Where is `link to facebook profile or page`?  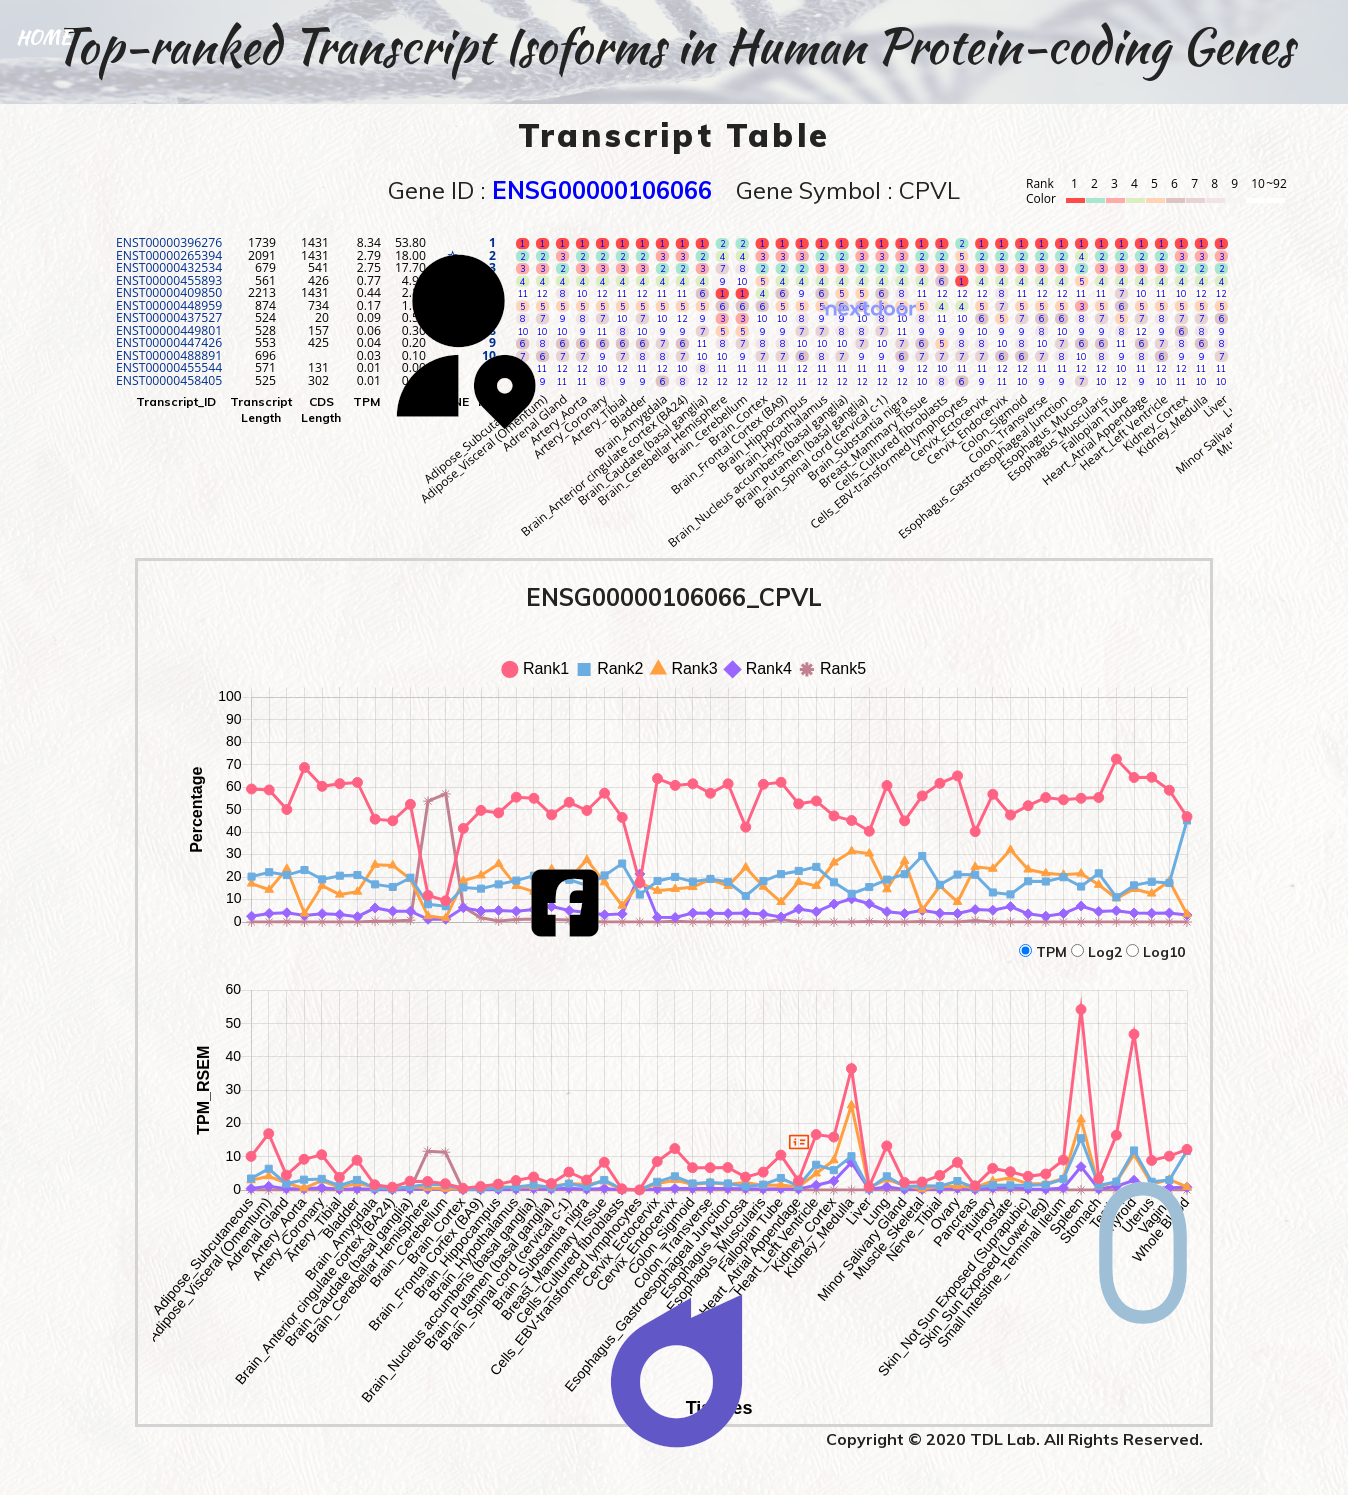 link to facebook profile or page is located at coordinates (565, 903).